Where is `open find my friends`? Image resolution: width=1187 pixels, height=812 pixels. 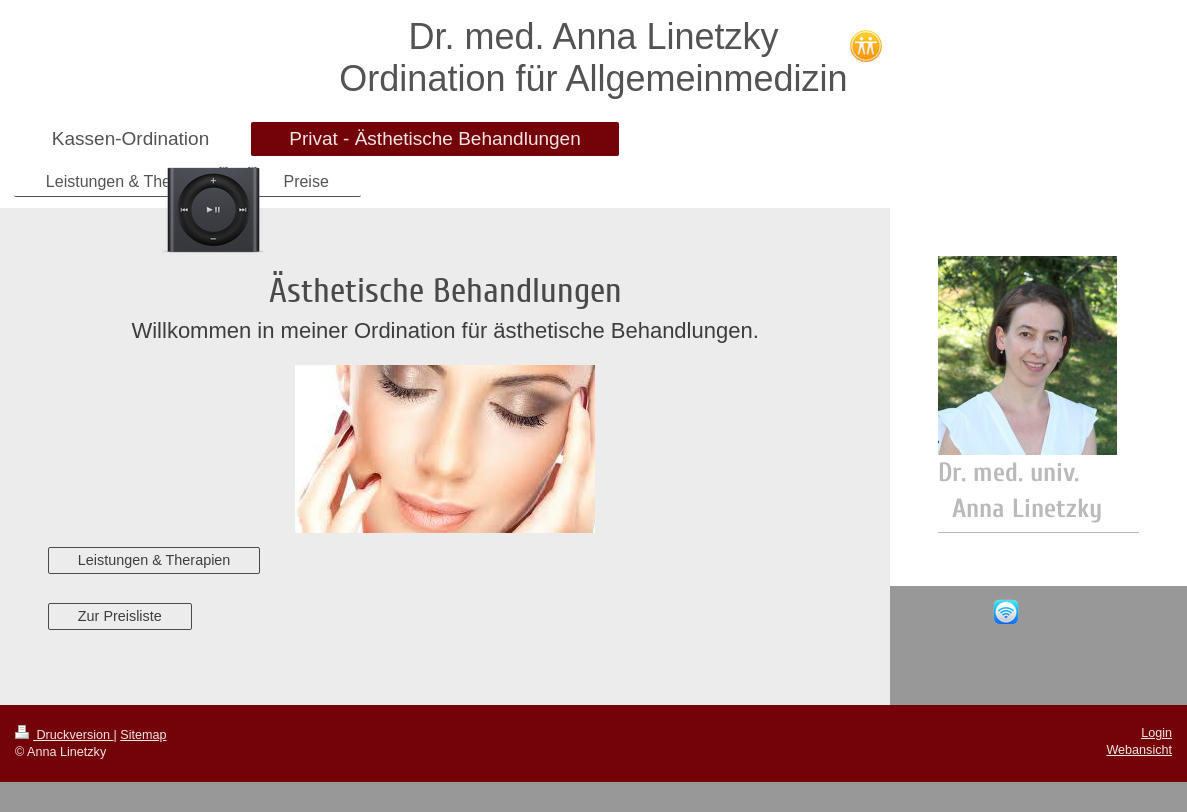 open find my friends is located at coordinates (866, 46).